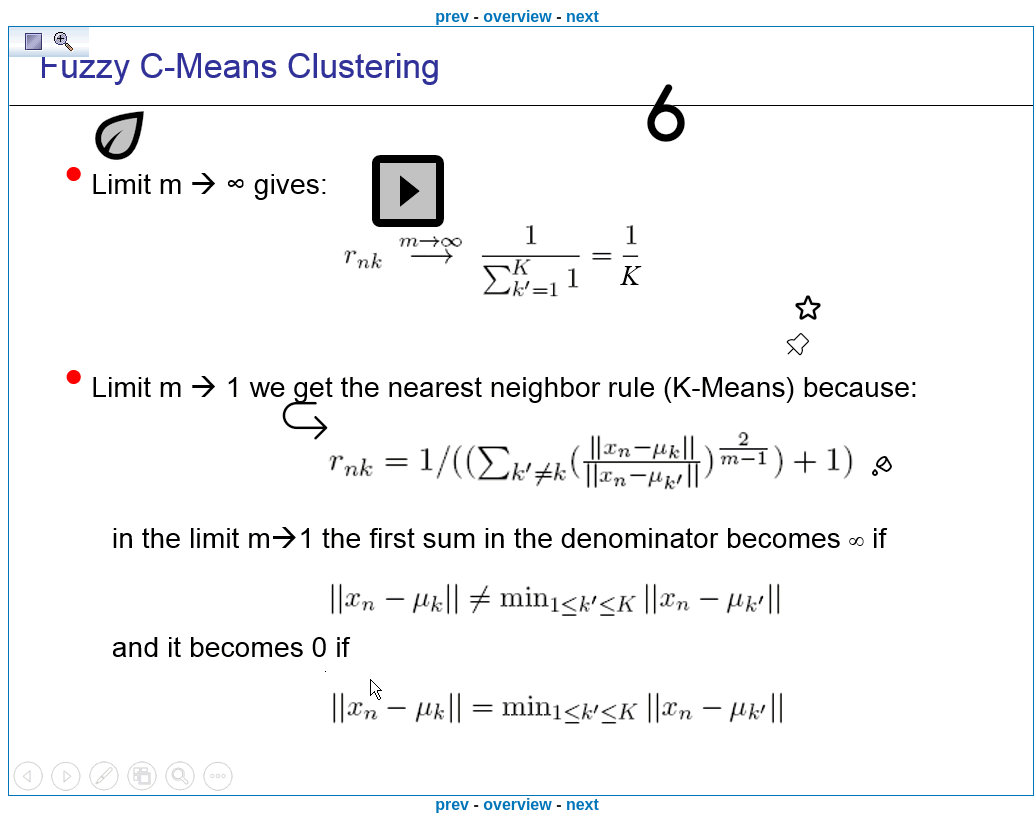 The height and width of the screenshot is (822, 1034). I want to click on add item to favorites, so click(808, 308).